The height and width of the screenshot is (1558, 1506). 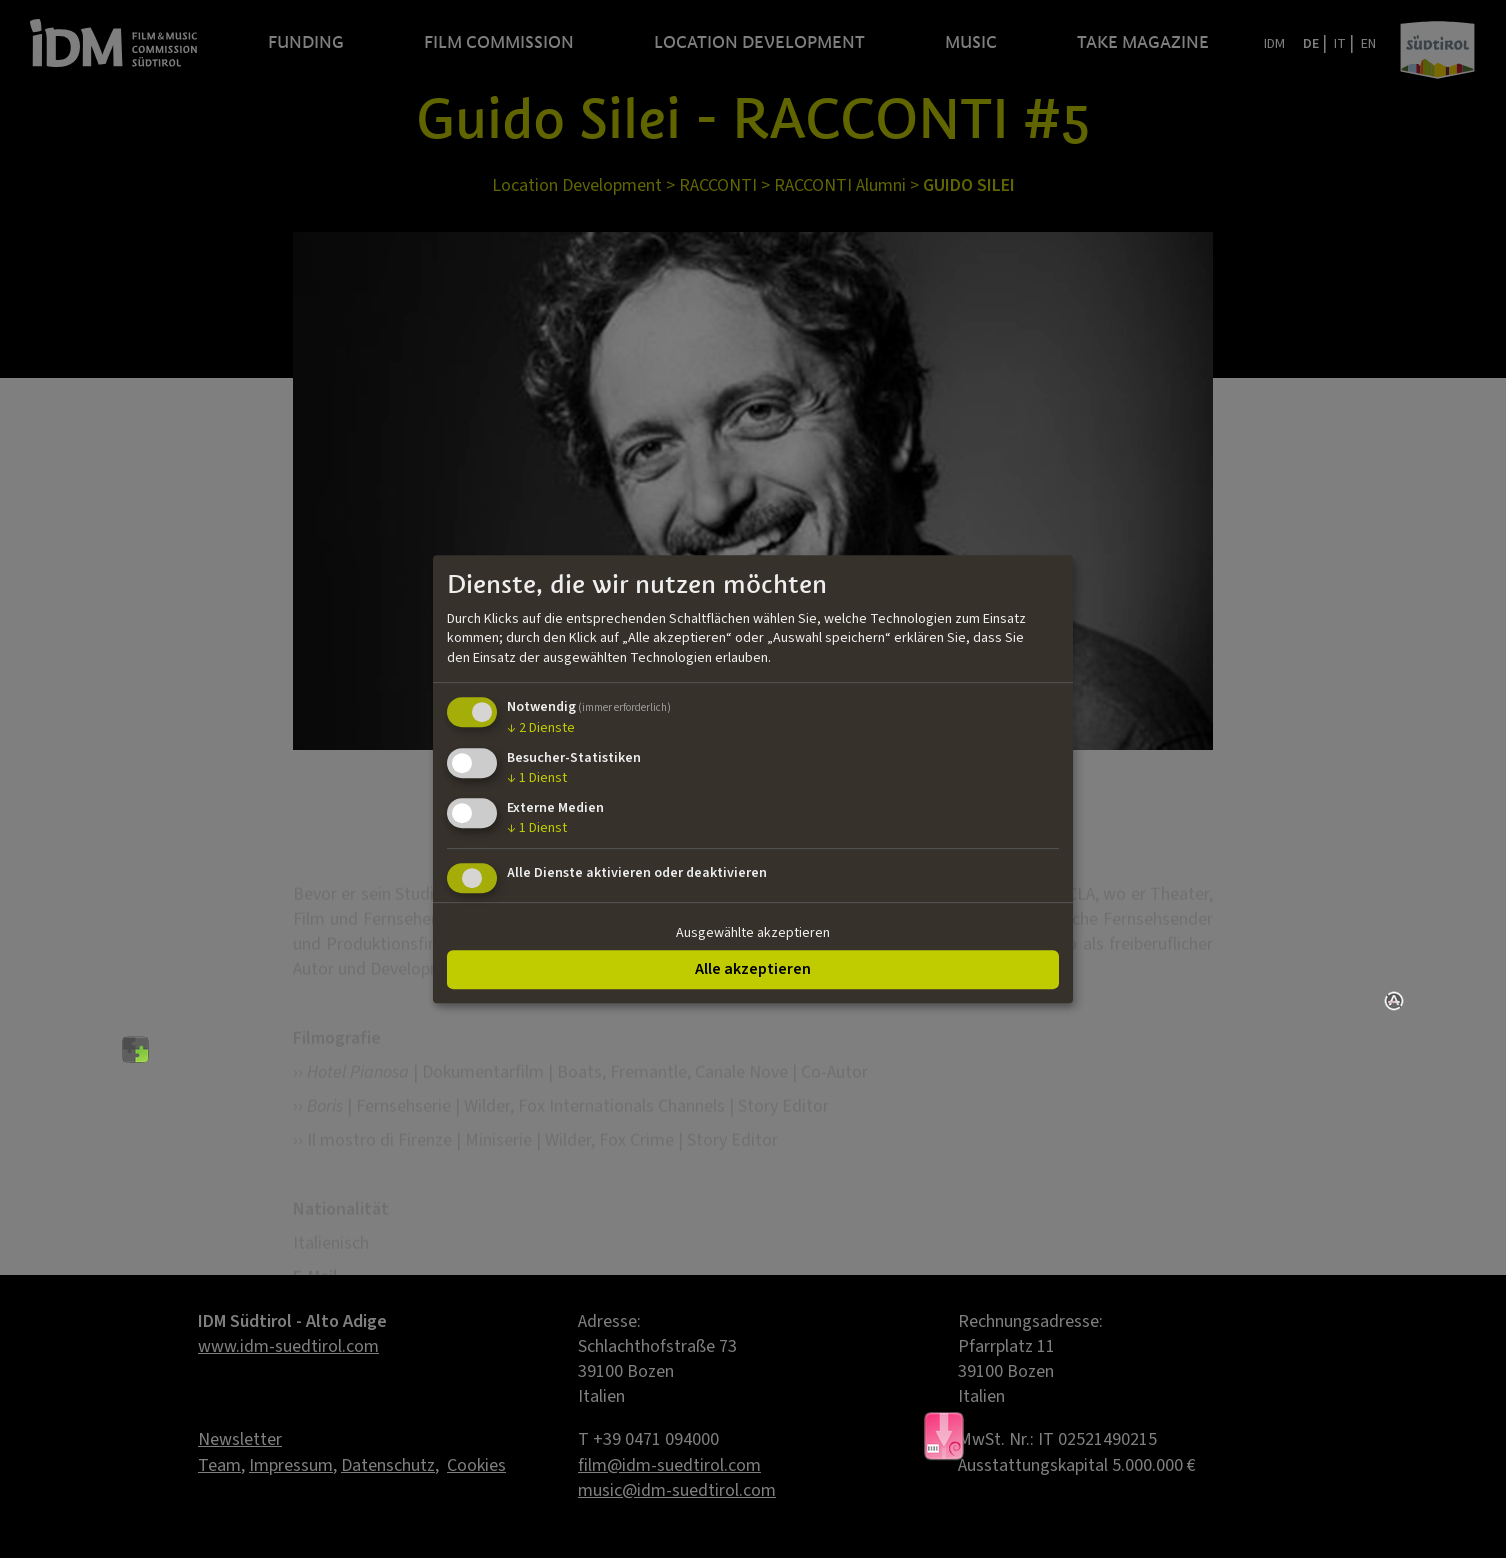 What do you see at coordinates (135, 1049) in the screenshot?
I see `manage gnome shell extensions` at bounding box center [135, 1049].